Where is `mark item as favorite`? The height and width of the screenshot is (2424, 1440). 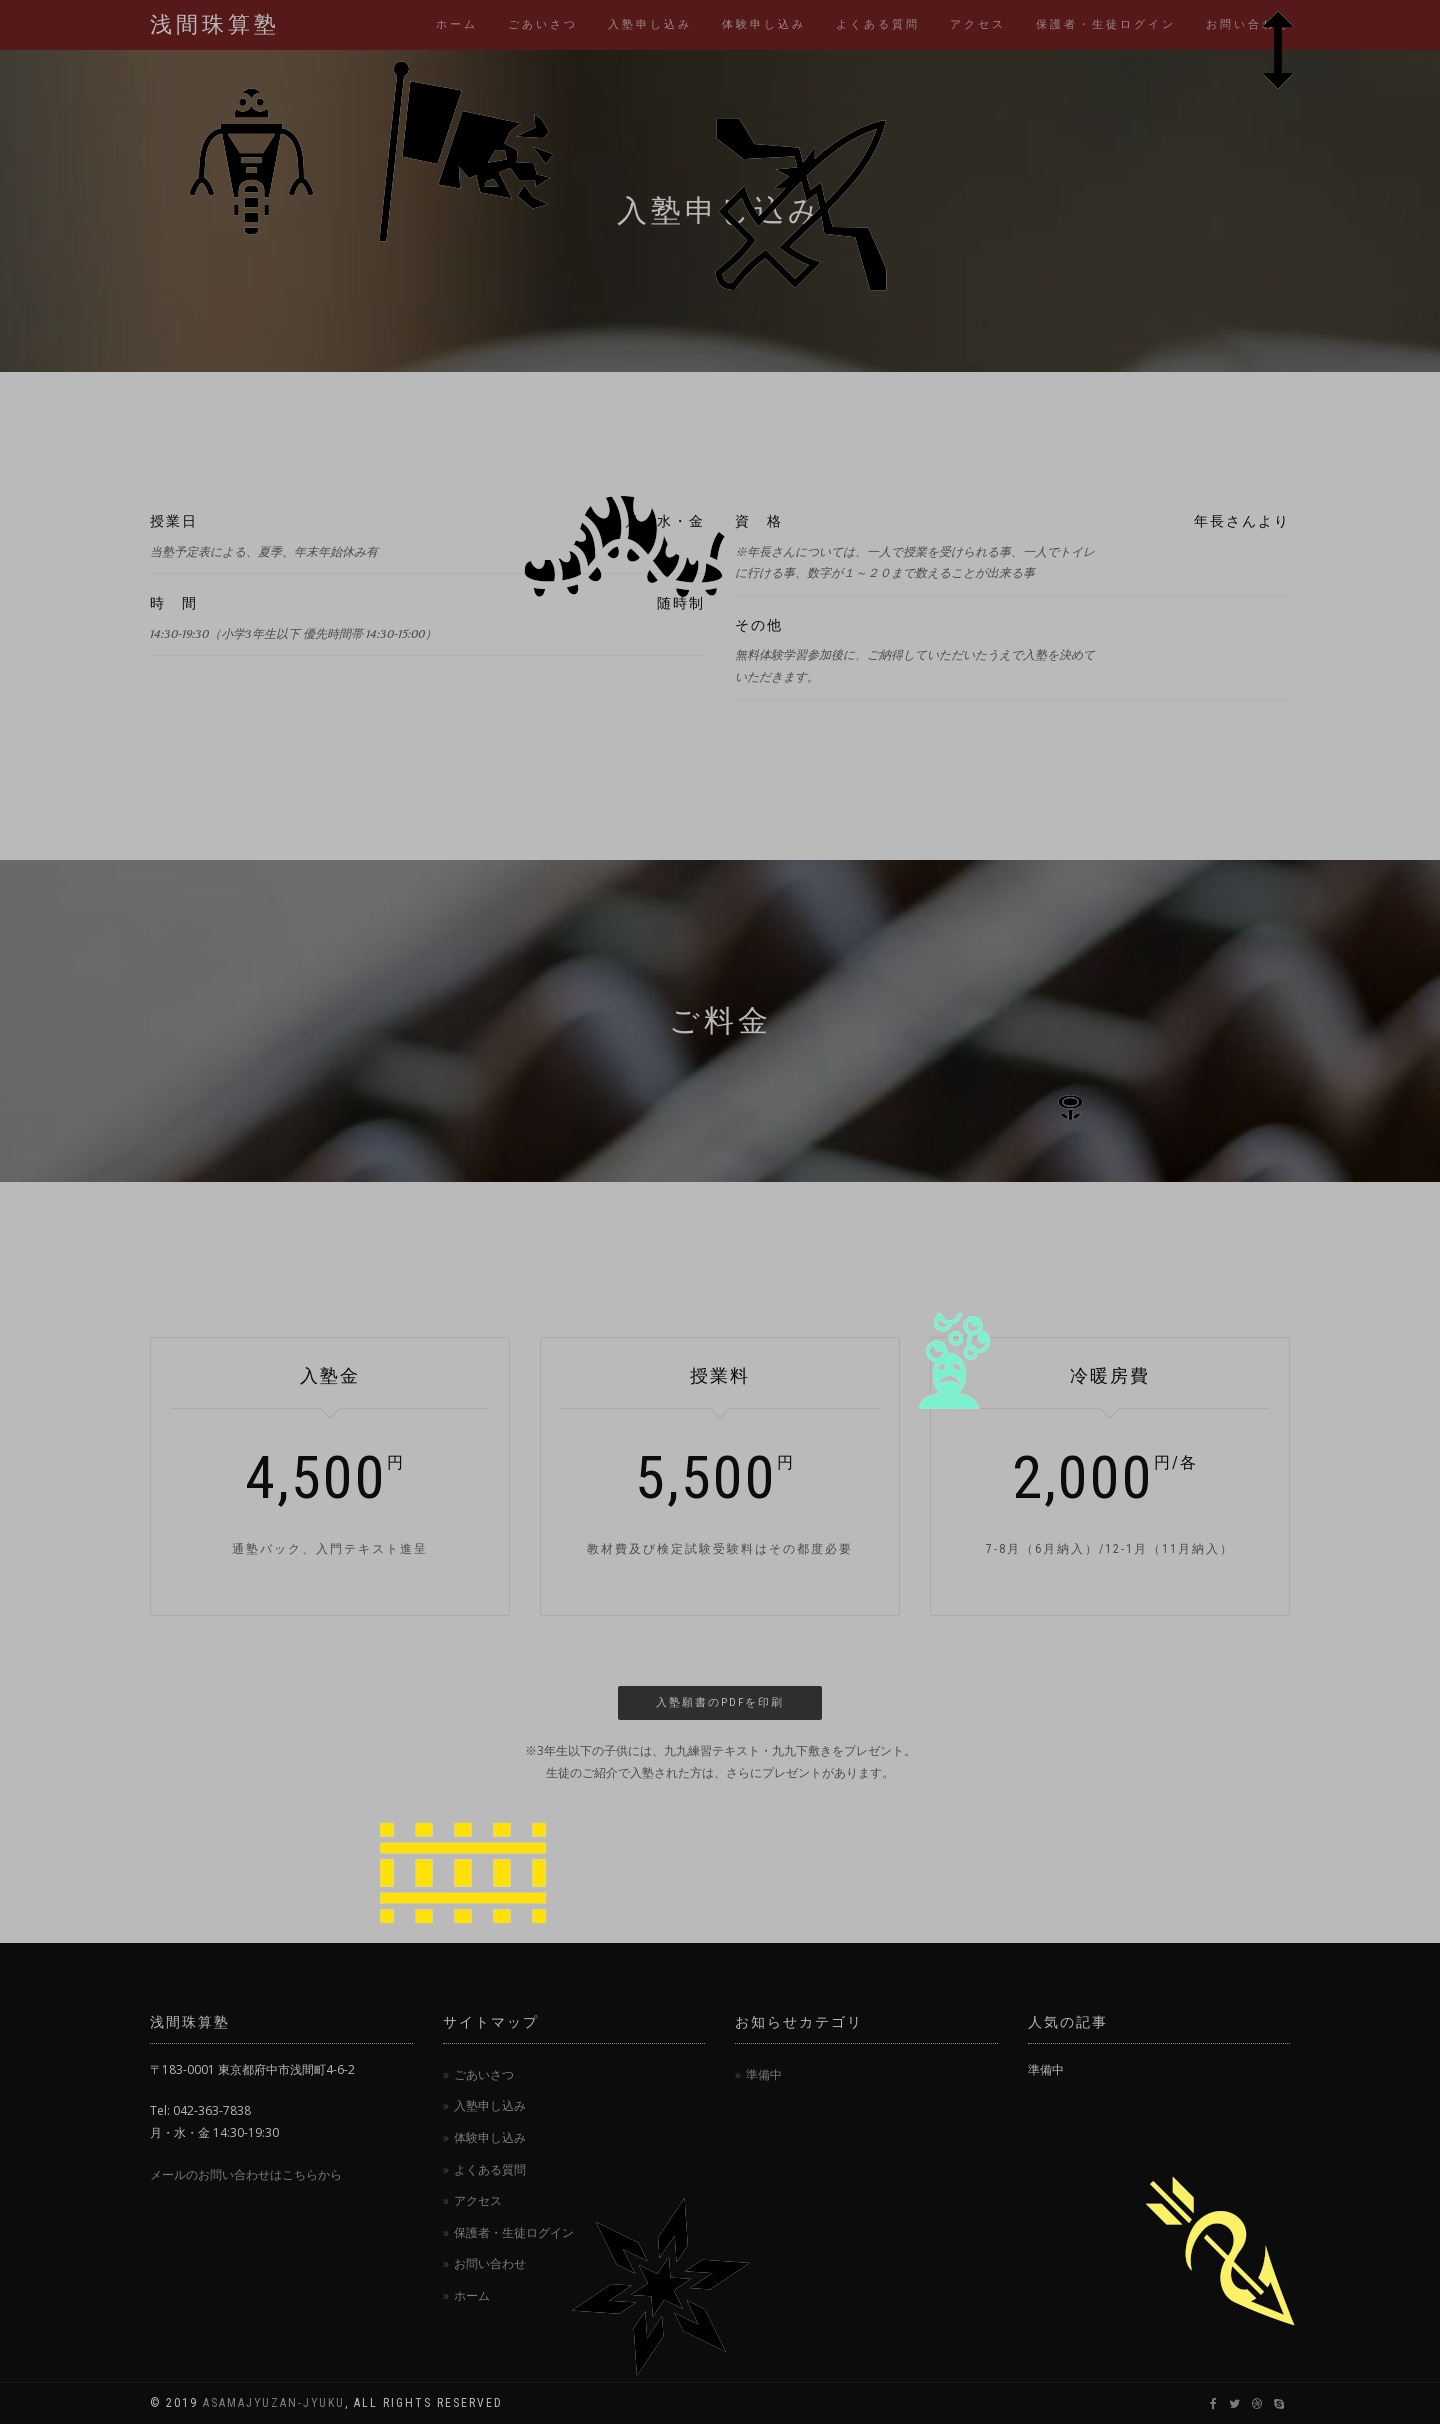
mark item as favorite is located at coordinates (660, 2287).